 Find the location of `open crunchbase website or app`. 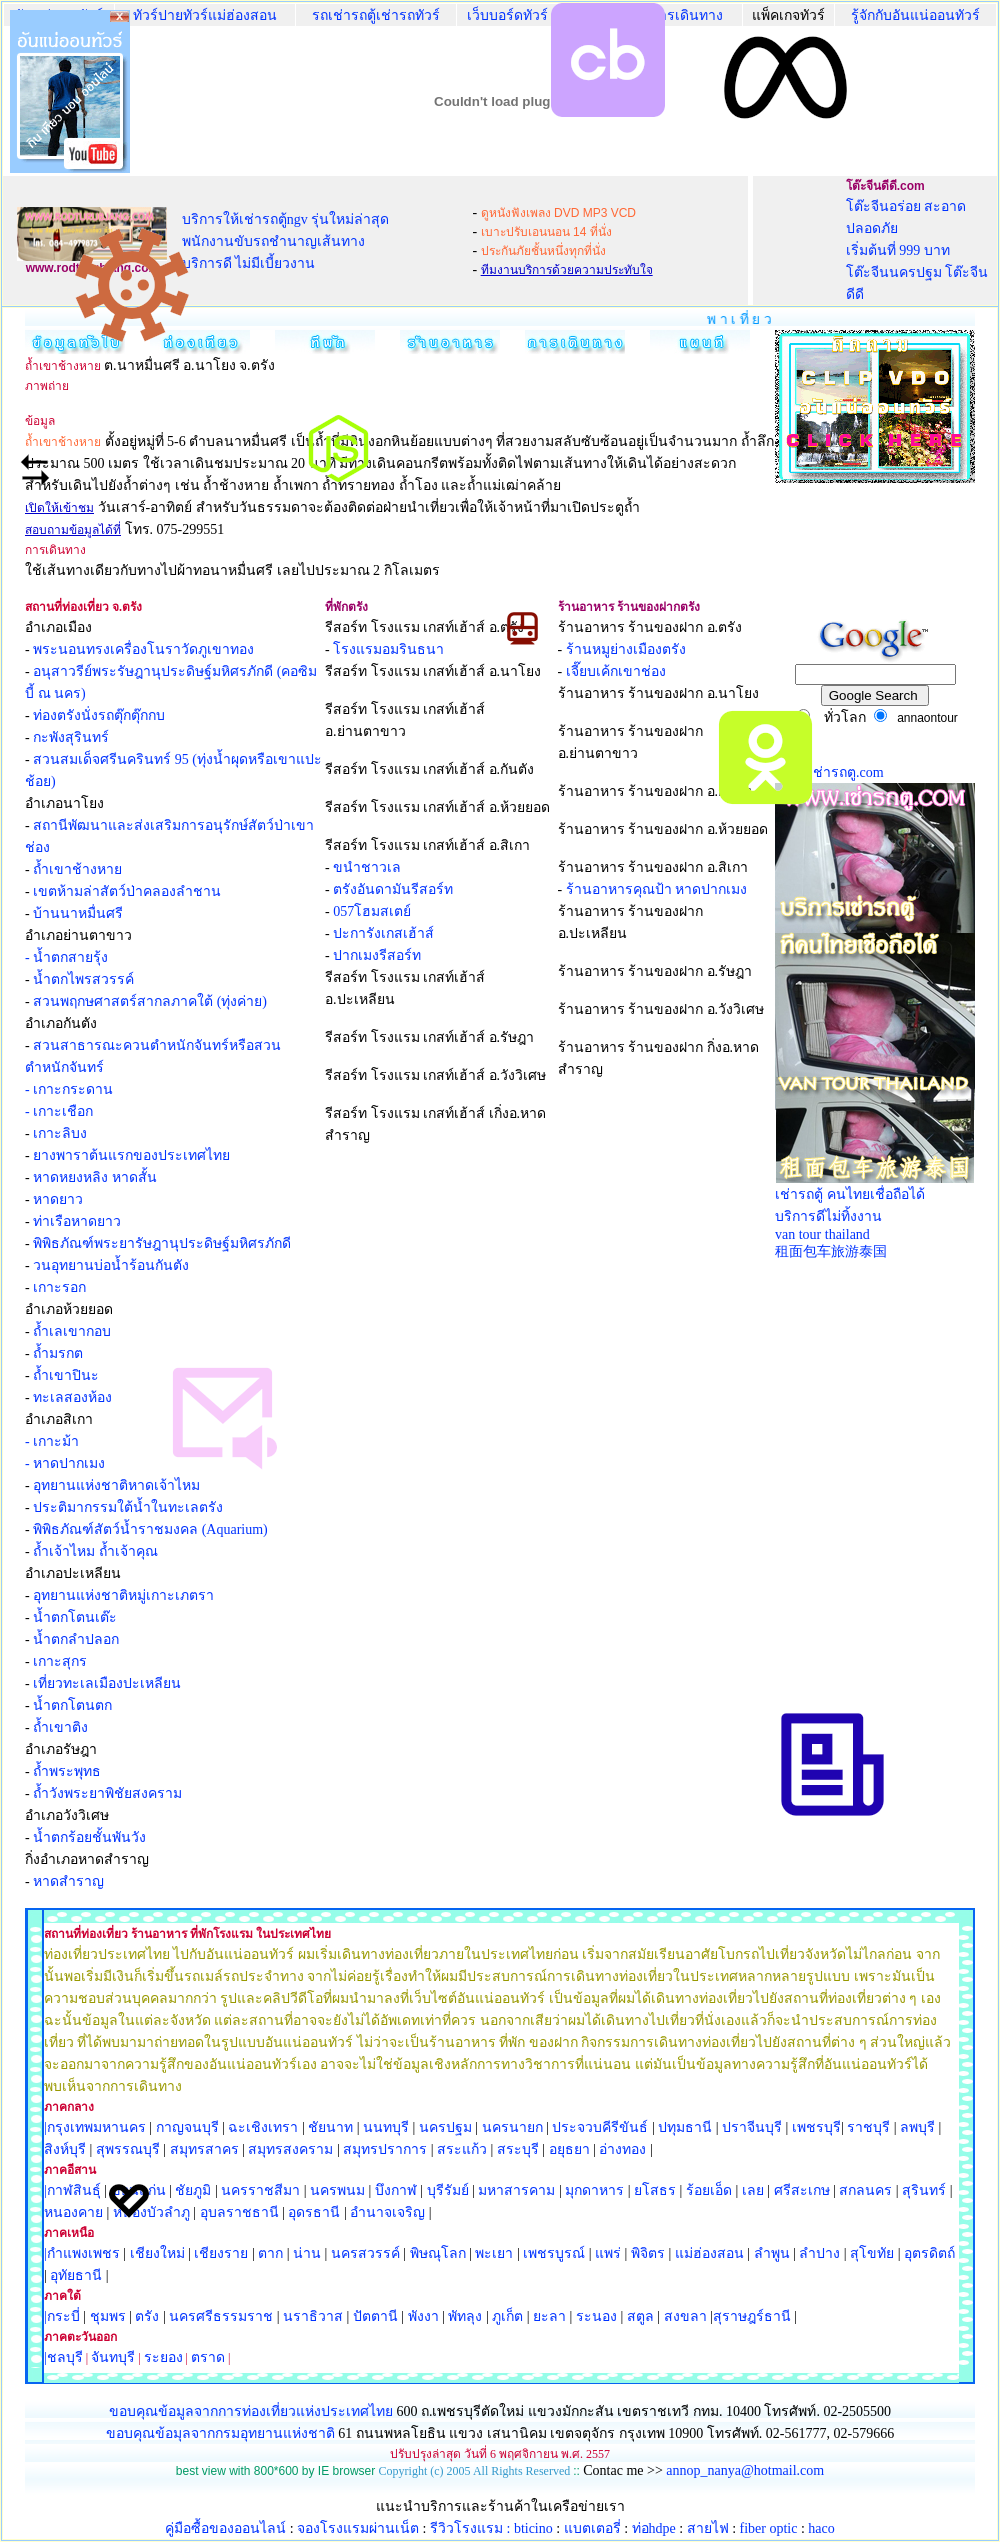

open crunchbase website or app is located at coordinates (608, 60).